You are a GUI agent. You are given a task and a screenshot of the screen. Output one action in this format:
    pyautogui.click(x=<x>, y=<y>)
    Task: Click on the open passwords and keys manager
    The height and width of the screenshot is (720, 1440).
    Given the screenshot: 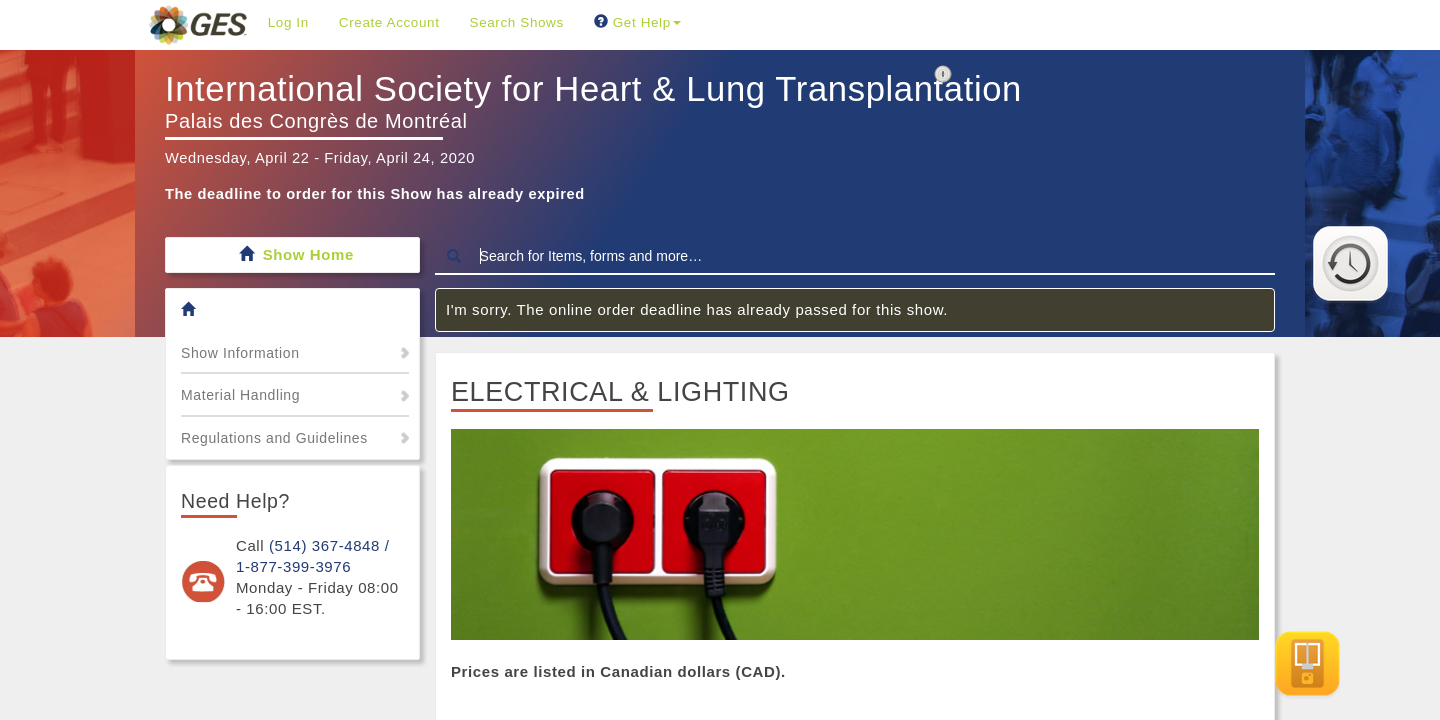 What is the action you would take?
    pyautogui.click(x=943, y=74)
    